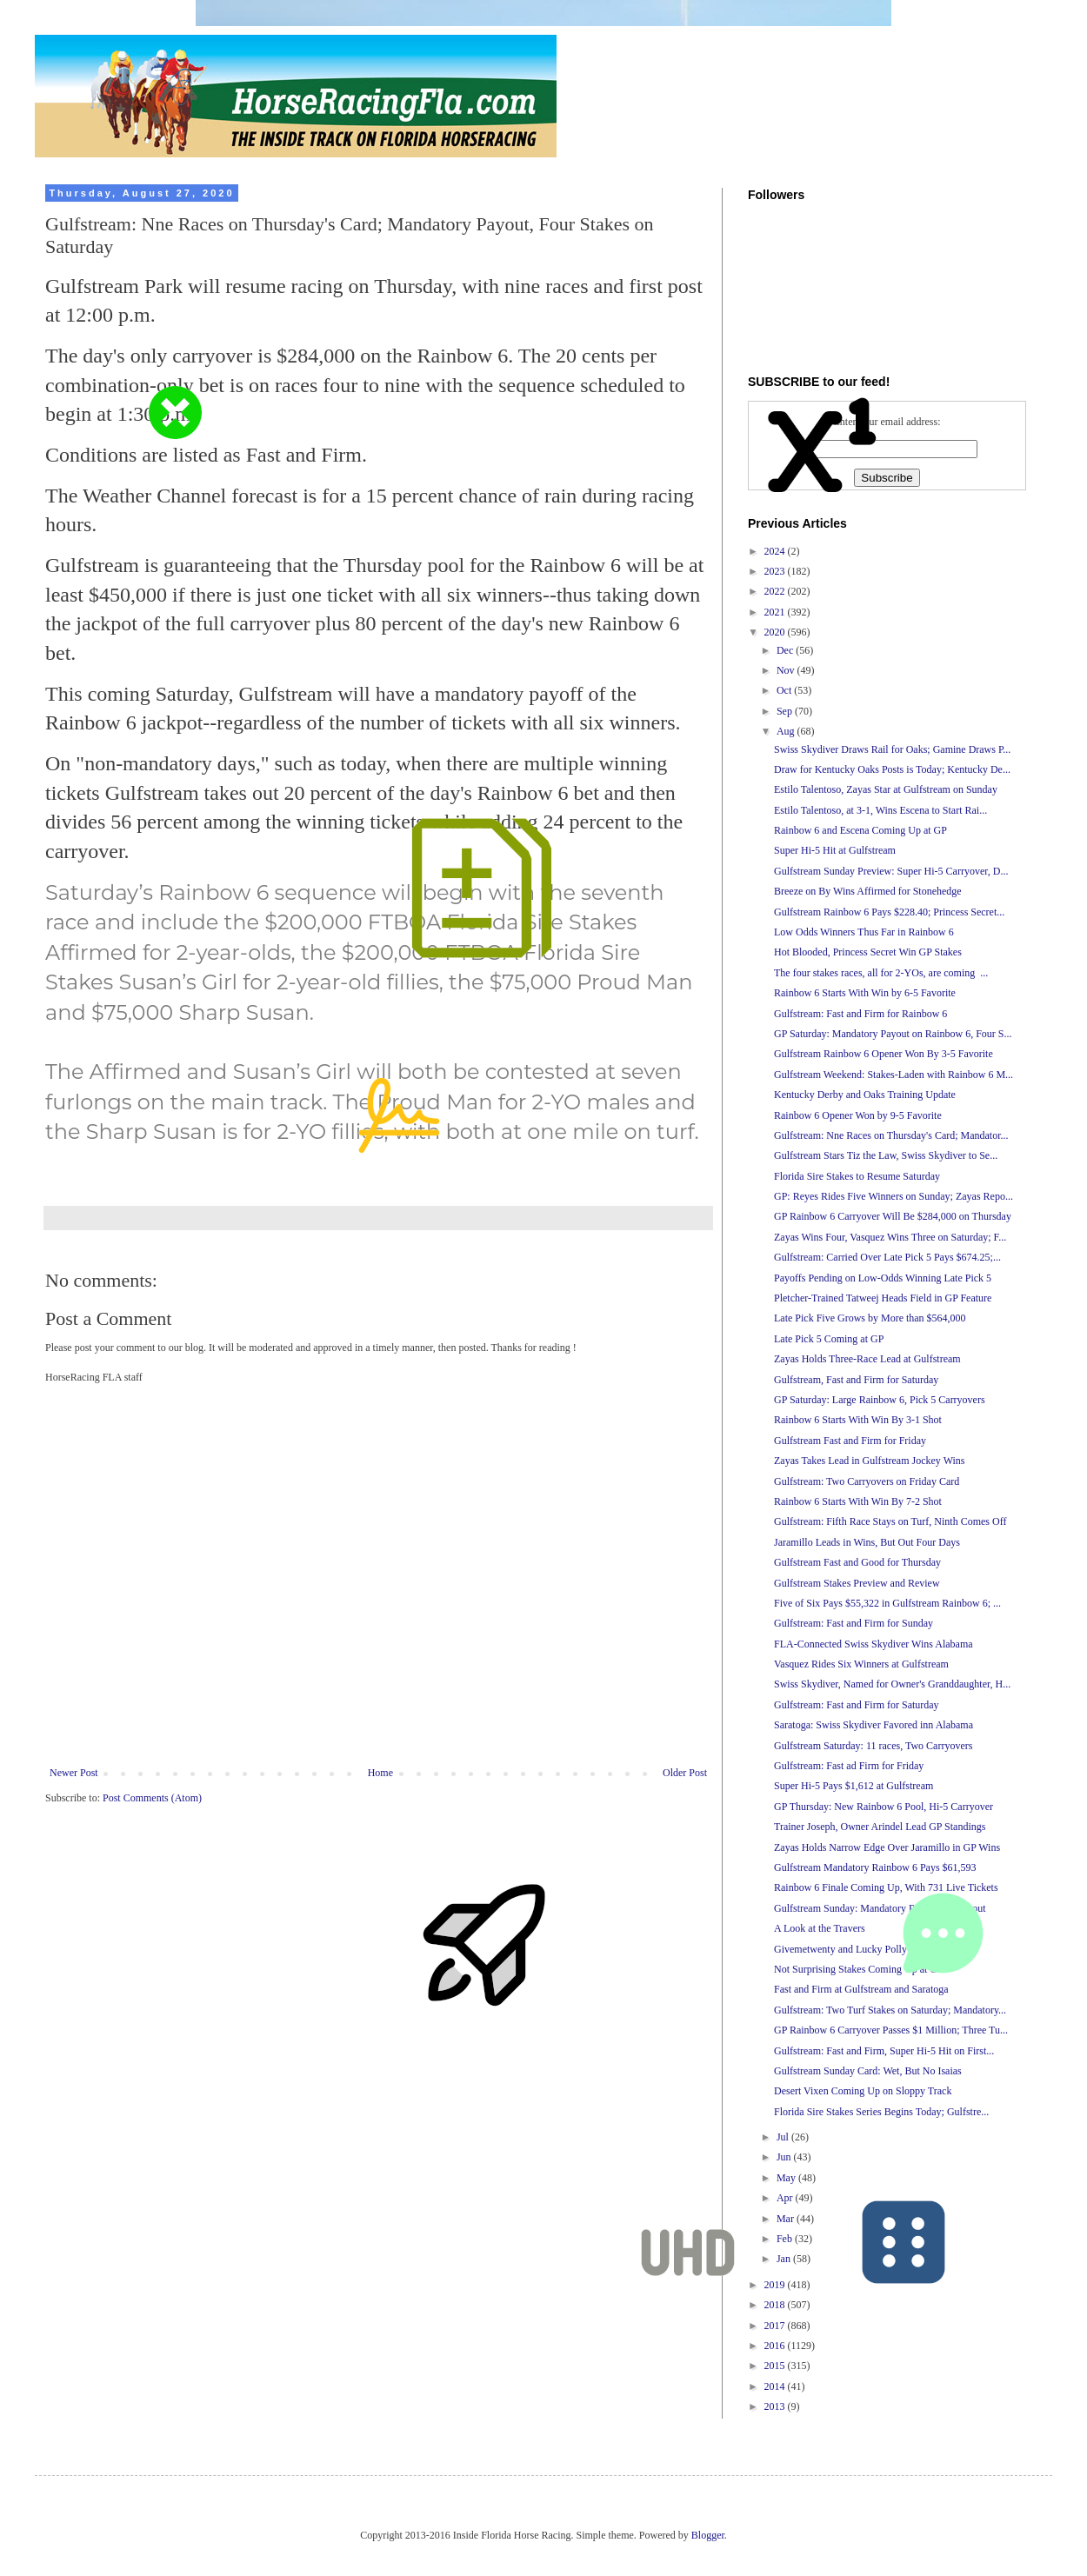  What do you see at coordinates (399, 1115) in the screenshot?
I see `sign a document or form` at bounding box center [399, 1115].